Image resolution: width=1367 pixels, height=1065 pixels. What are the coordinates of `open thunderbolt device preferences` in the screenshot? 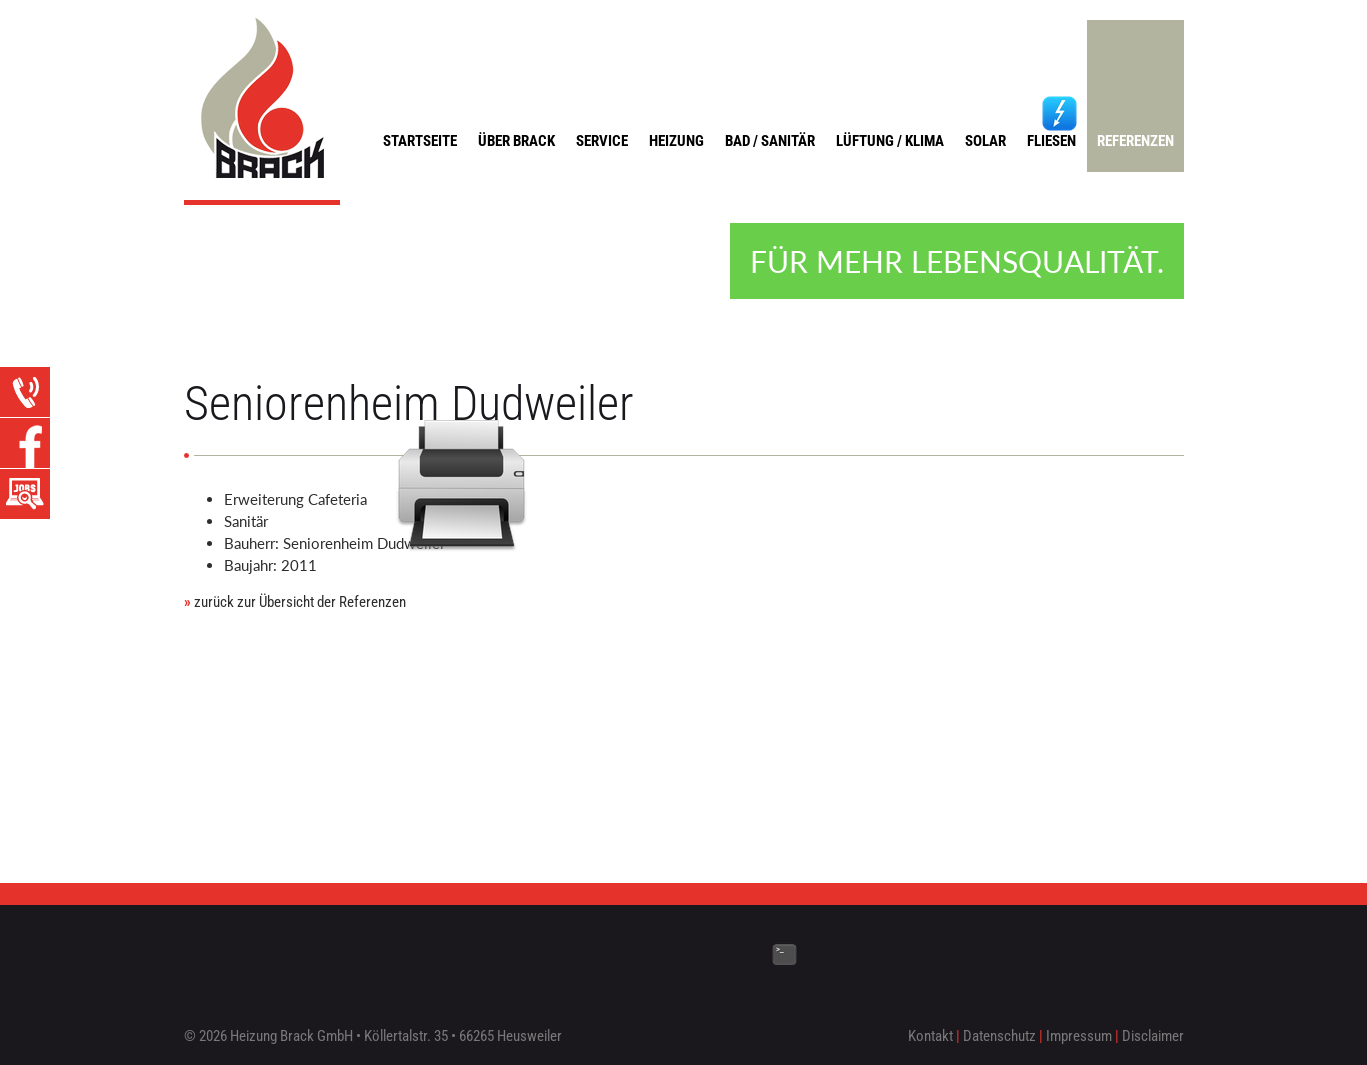 It's located at (1059, 113).